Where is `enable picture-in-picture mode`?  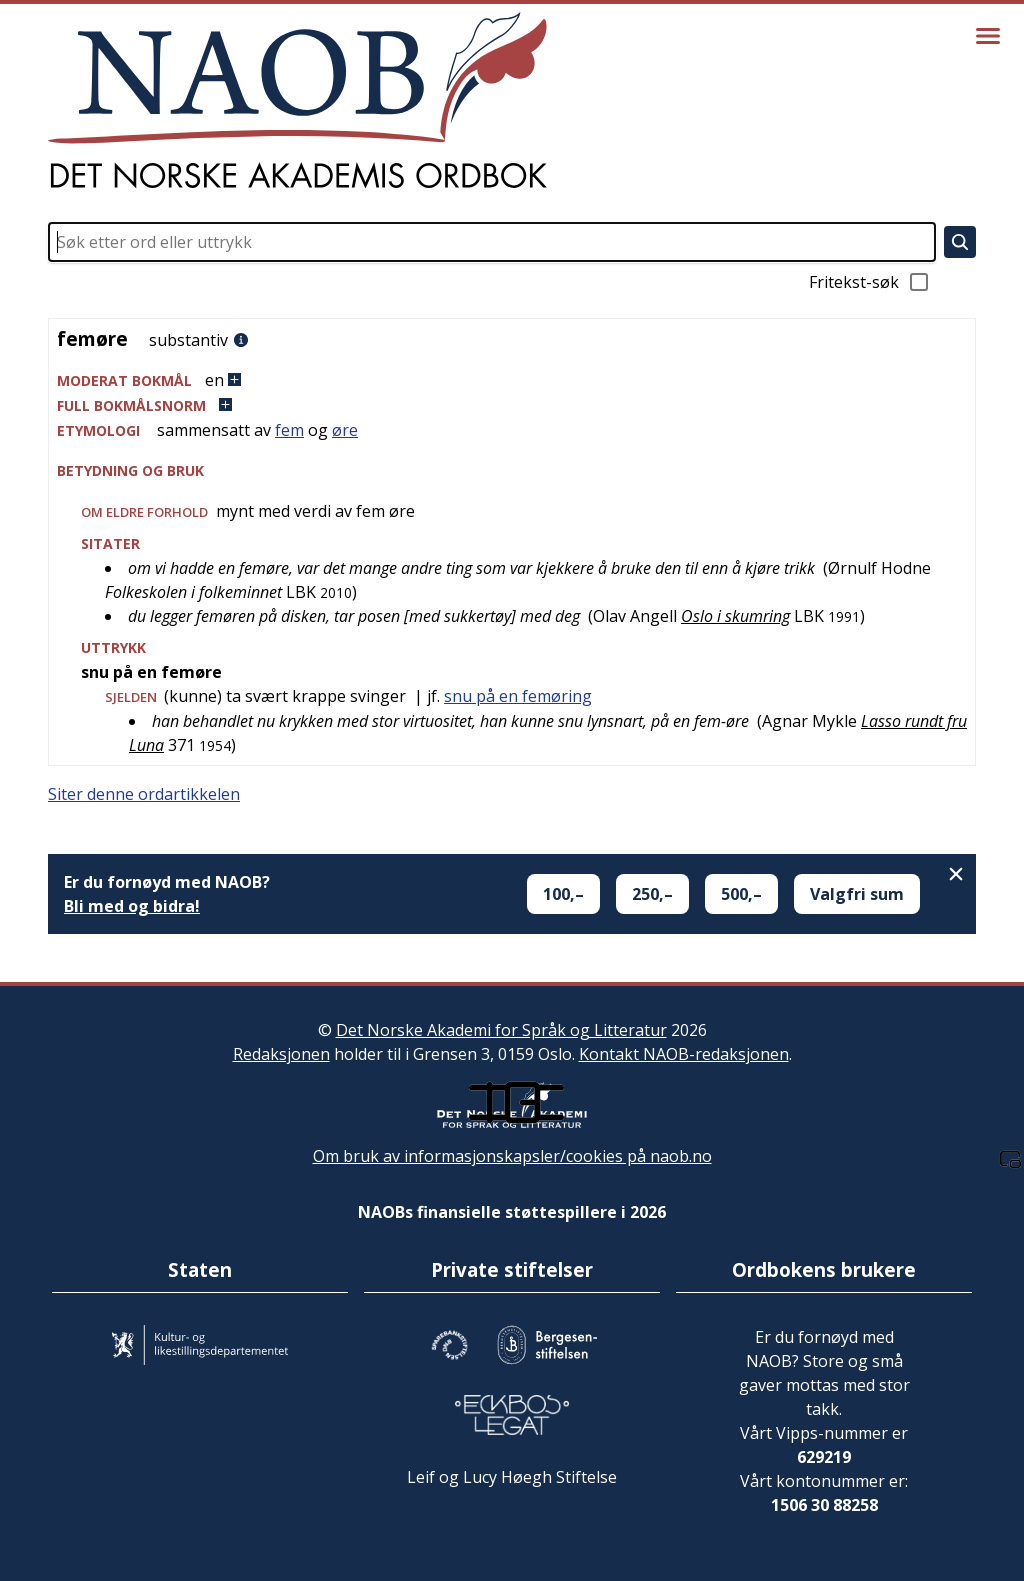 enable picture-in-picture mode is located at coordinates (1010, 1159).